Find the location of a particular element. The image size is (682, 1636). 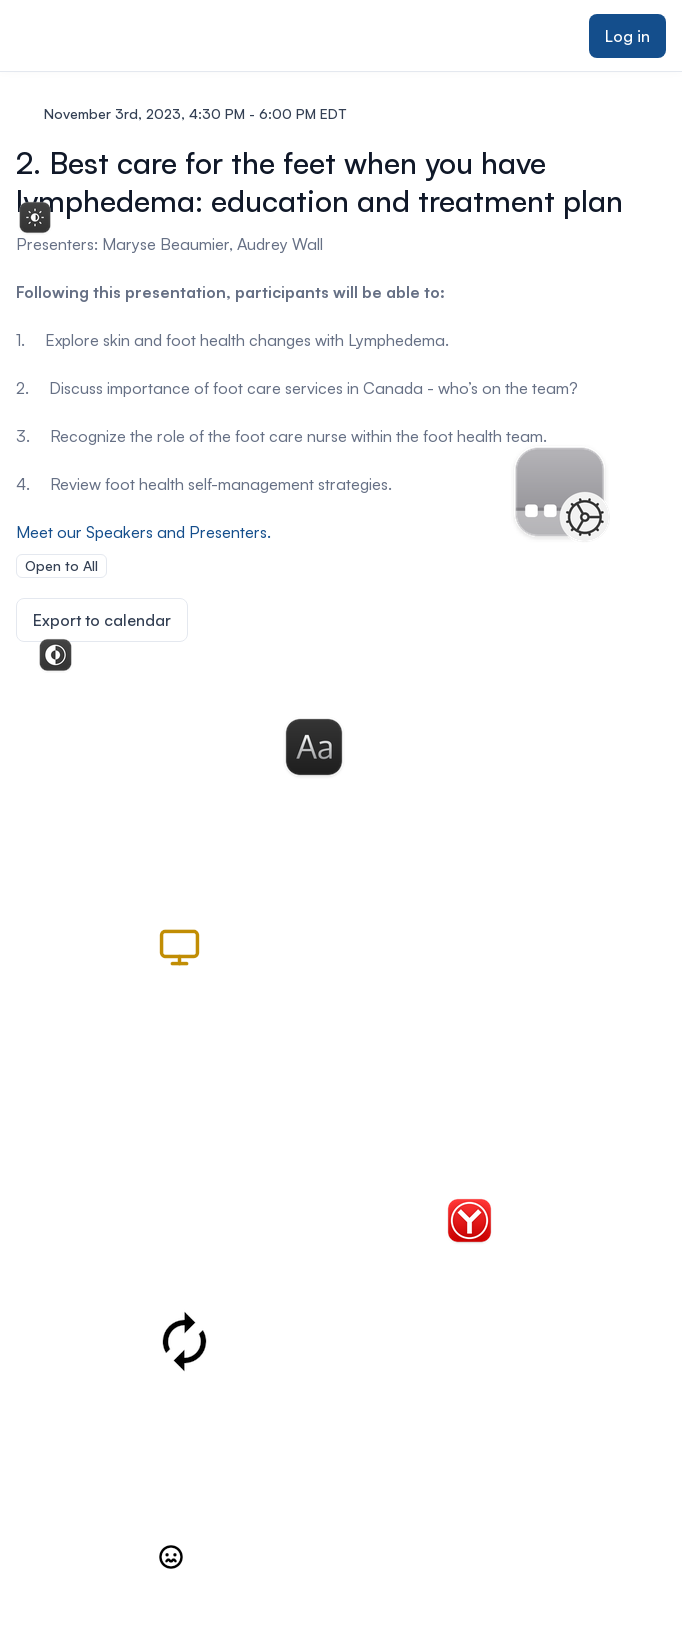

open font management settings is located at coordinates (314, 747).